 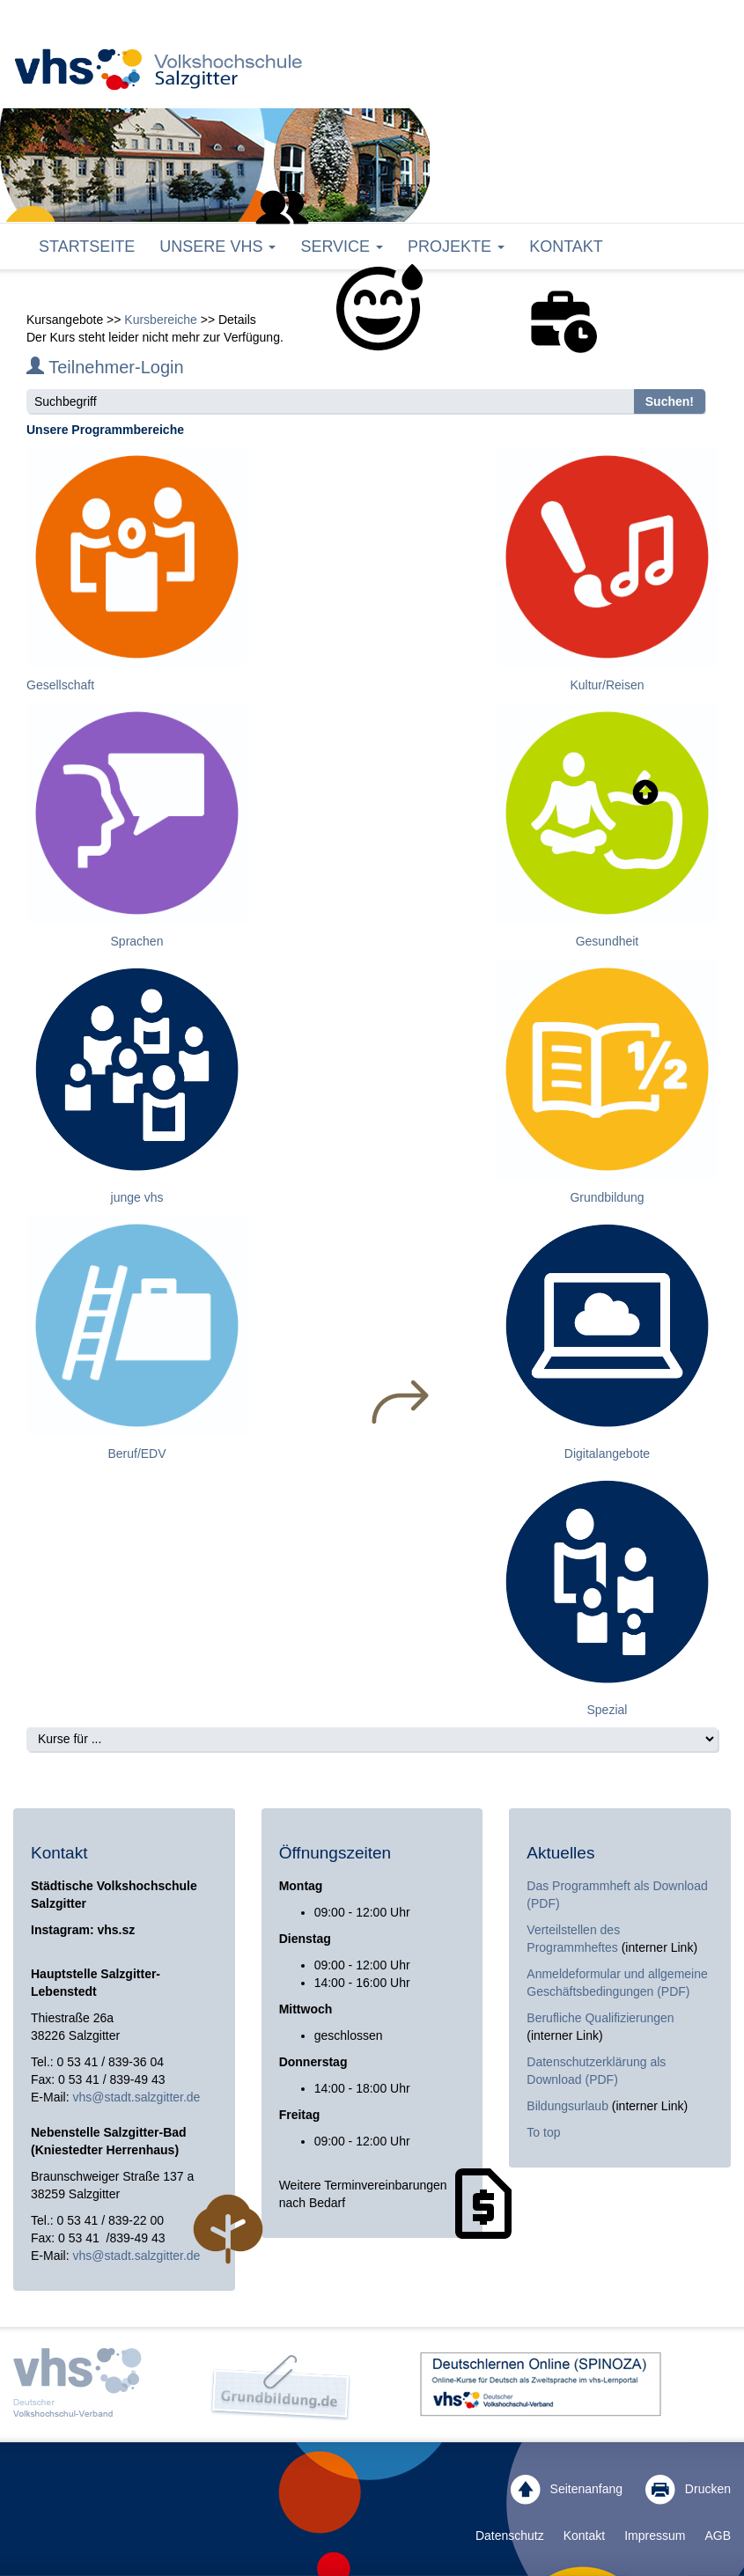 I want to click on upload a file or document, so click(x=645, y=792).